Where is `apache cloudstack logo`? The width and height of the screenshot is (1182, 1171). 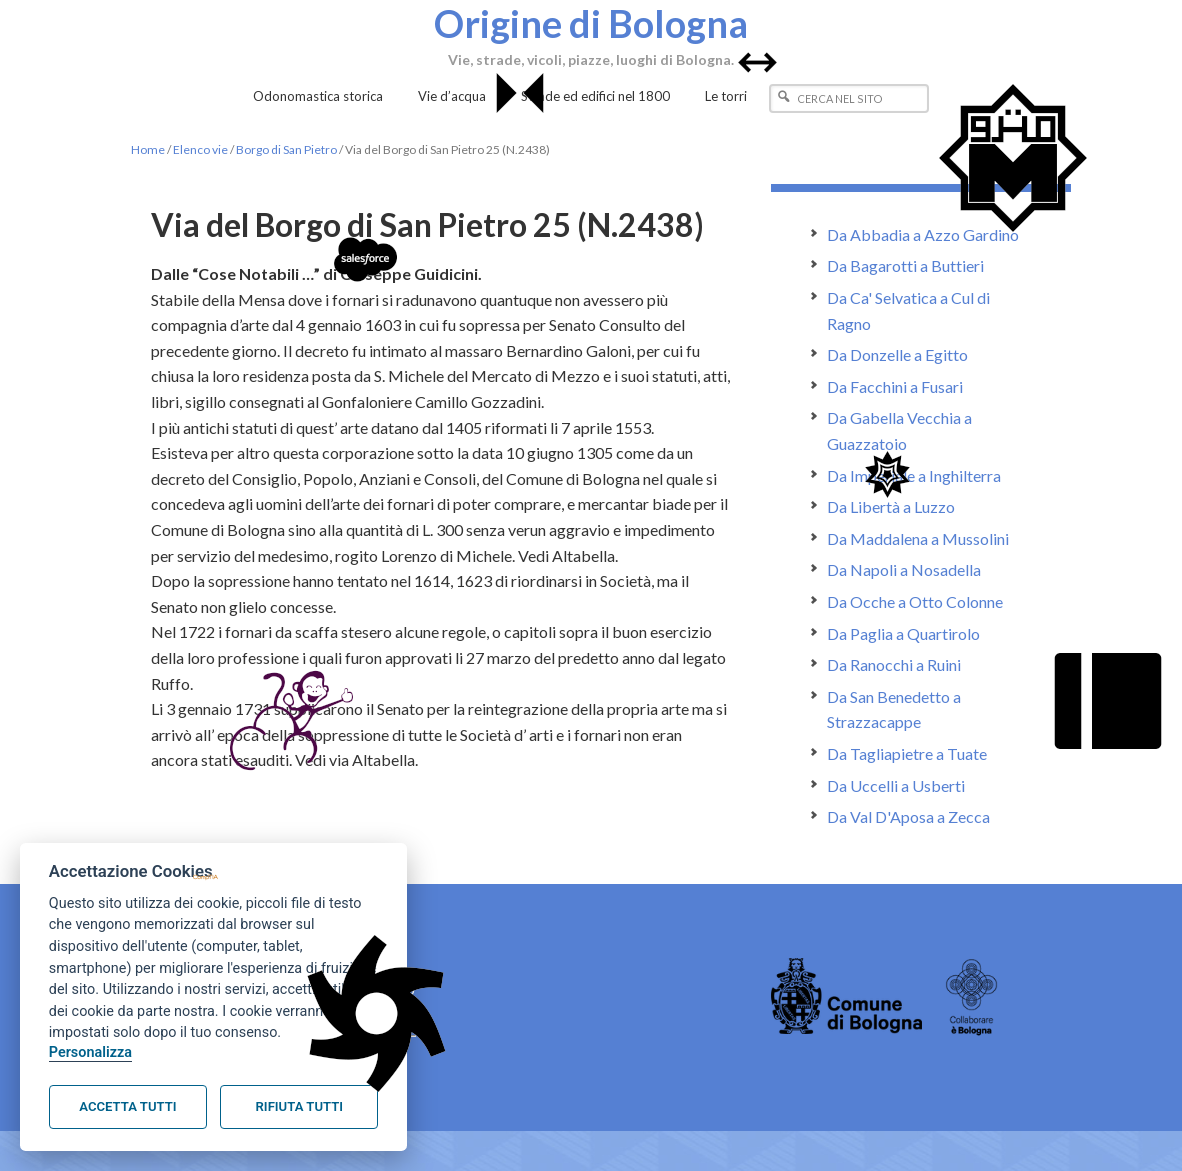 apache cloudstack logo is located at coordinates (291, 720).